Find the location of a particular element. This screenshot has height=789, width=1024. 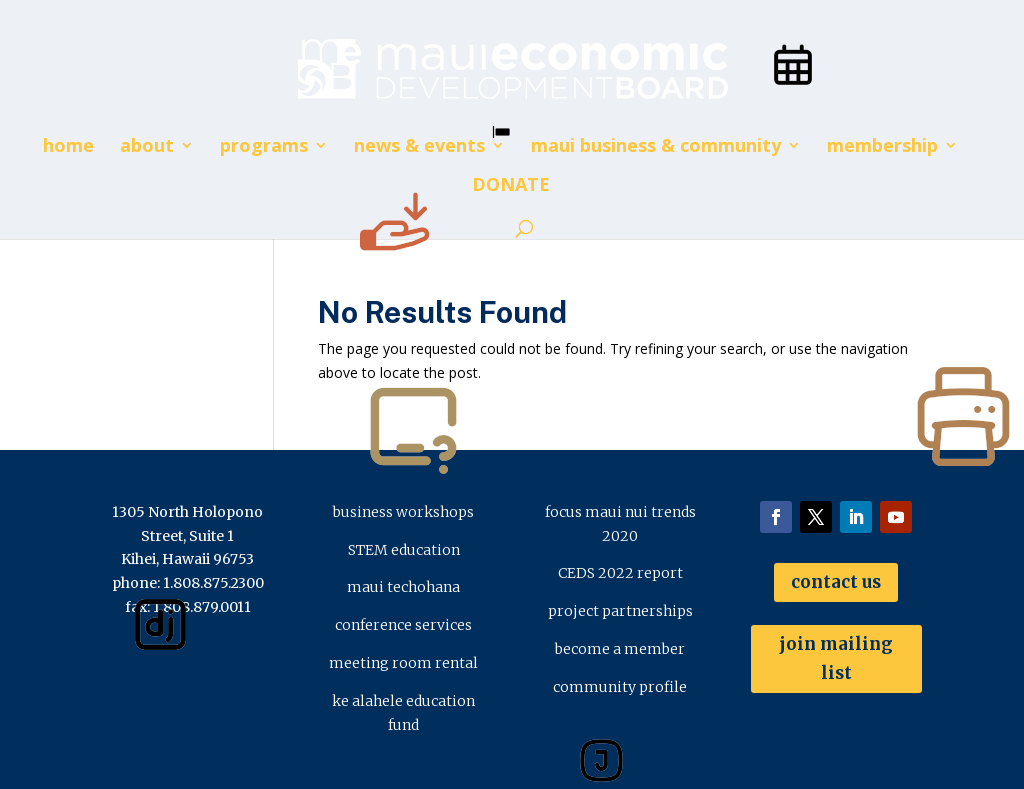

print the current document is located at coordinates (963, 416).